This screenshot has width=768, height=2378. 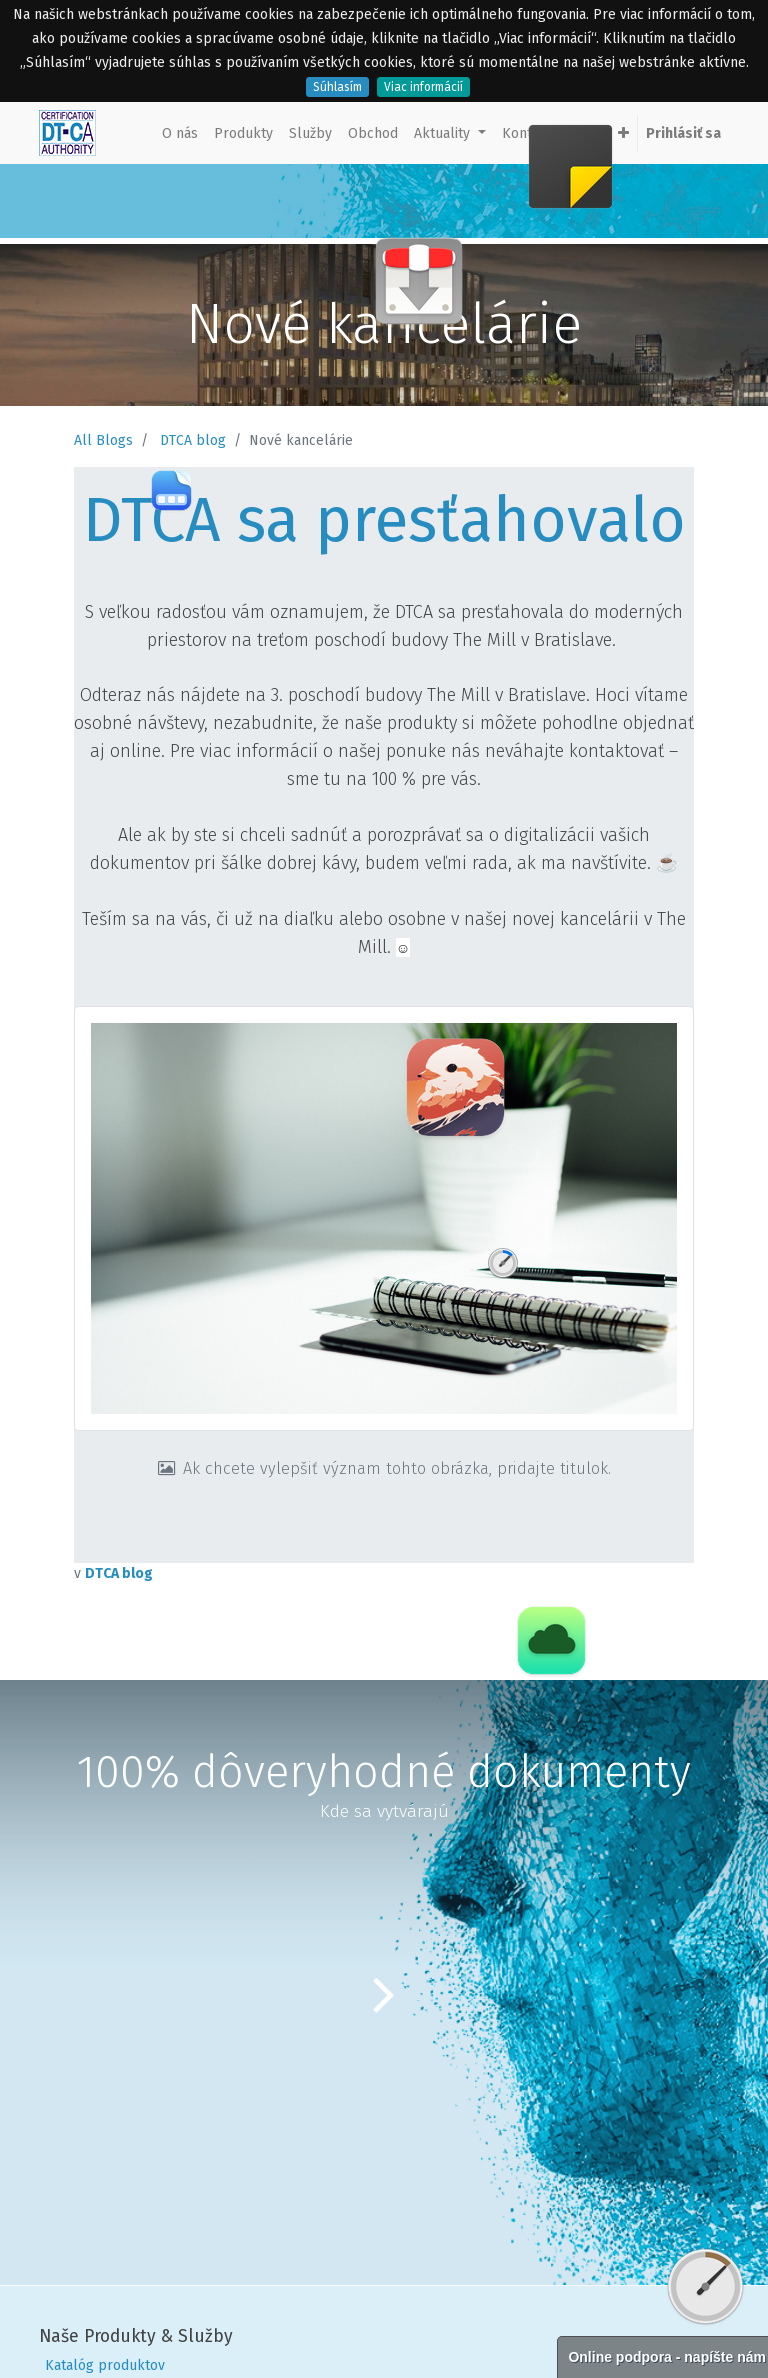 I want to click on open sysprof system profiler application, so click(x=705, y=2286).